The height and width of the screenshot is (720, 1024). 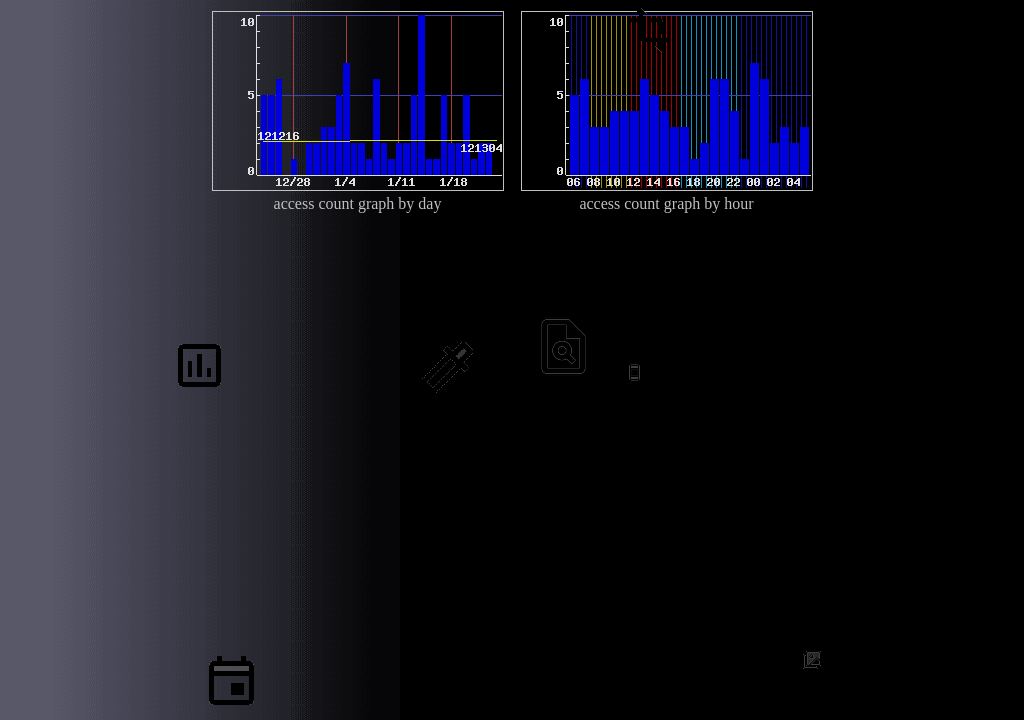 What do you see at coordinates (634, 372) in the screenshot?
I see `switch to mobile view` at bounding box center [634, 372].